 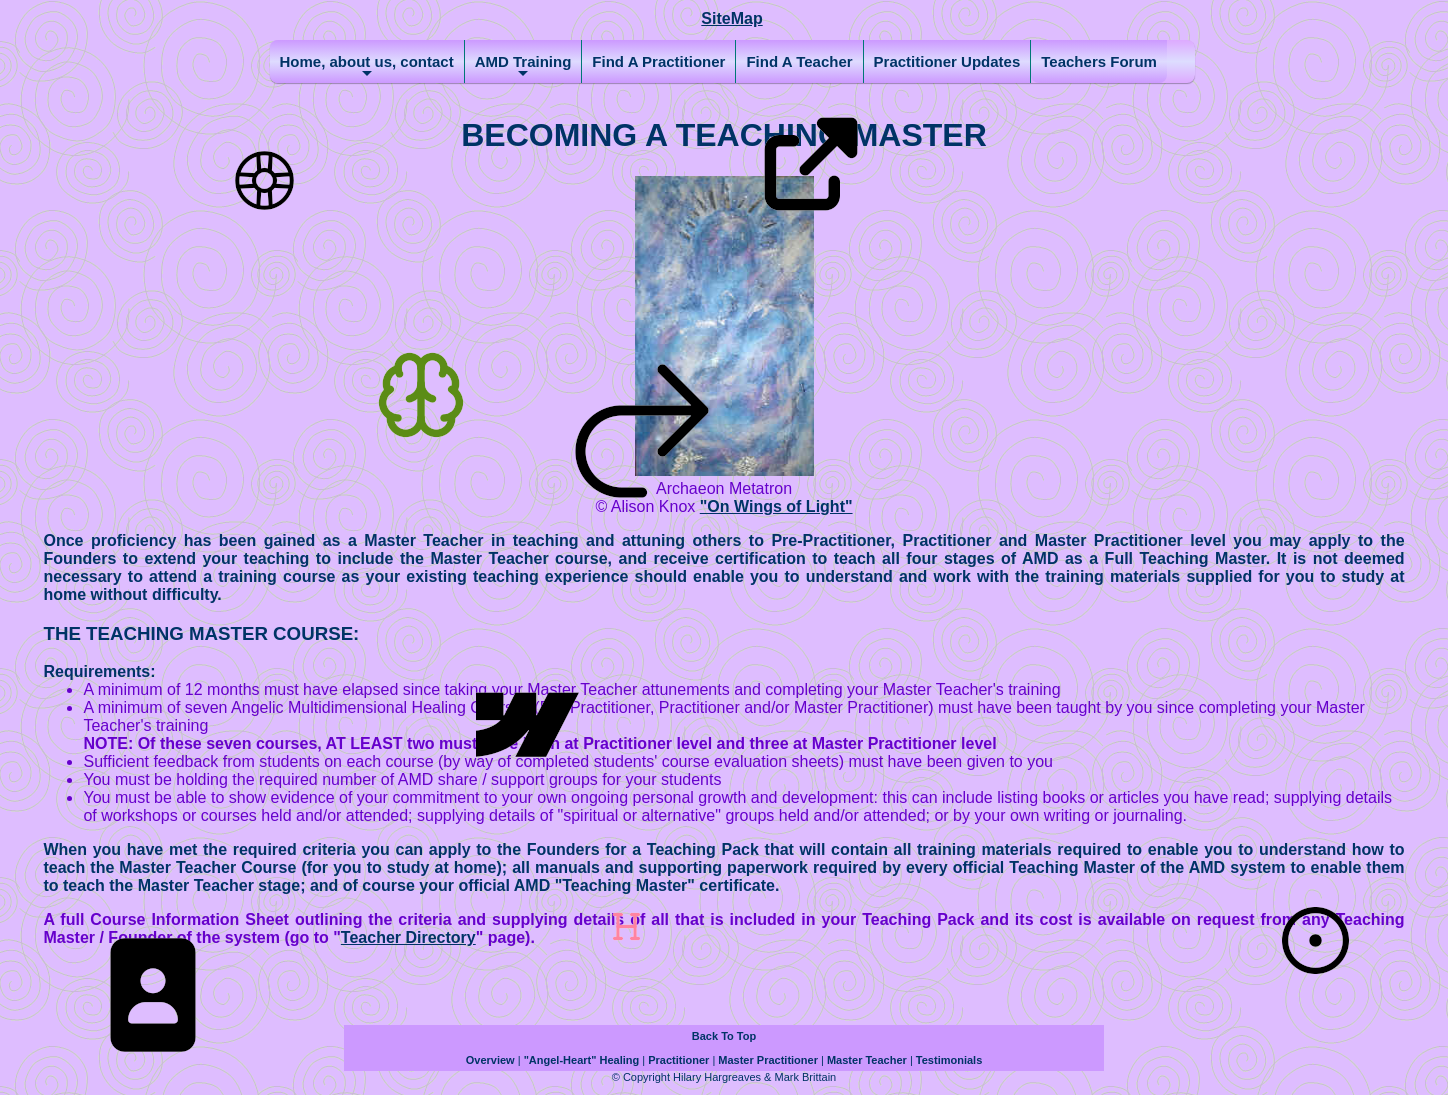 I want to click on open link in a new tab or window, so click(x=811, y=164).